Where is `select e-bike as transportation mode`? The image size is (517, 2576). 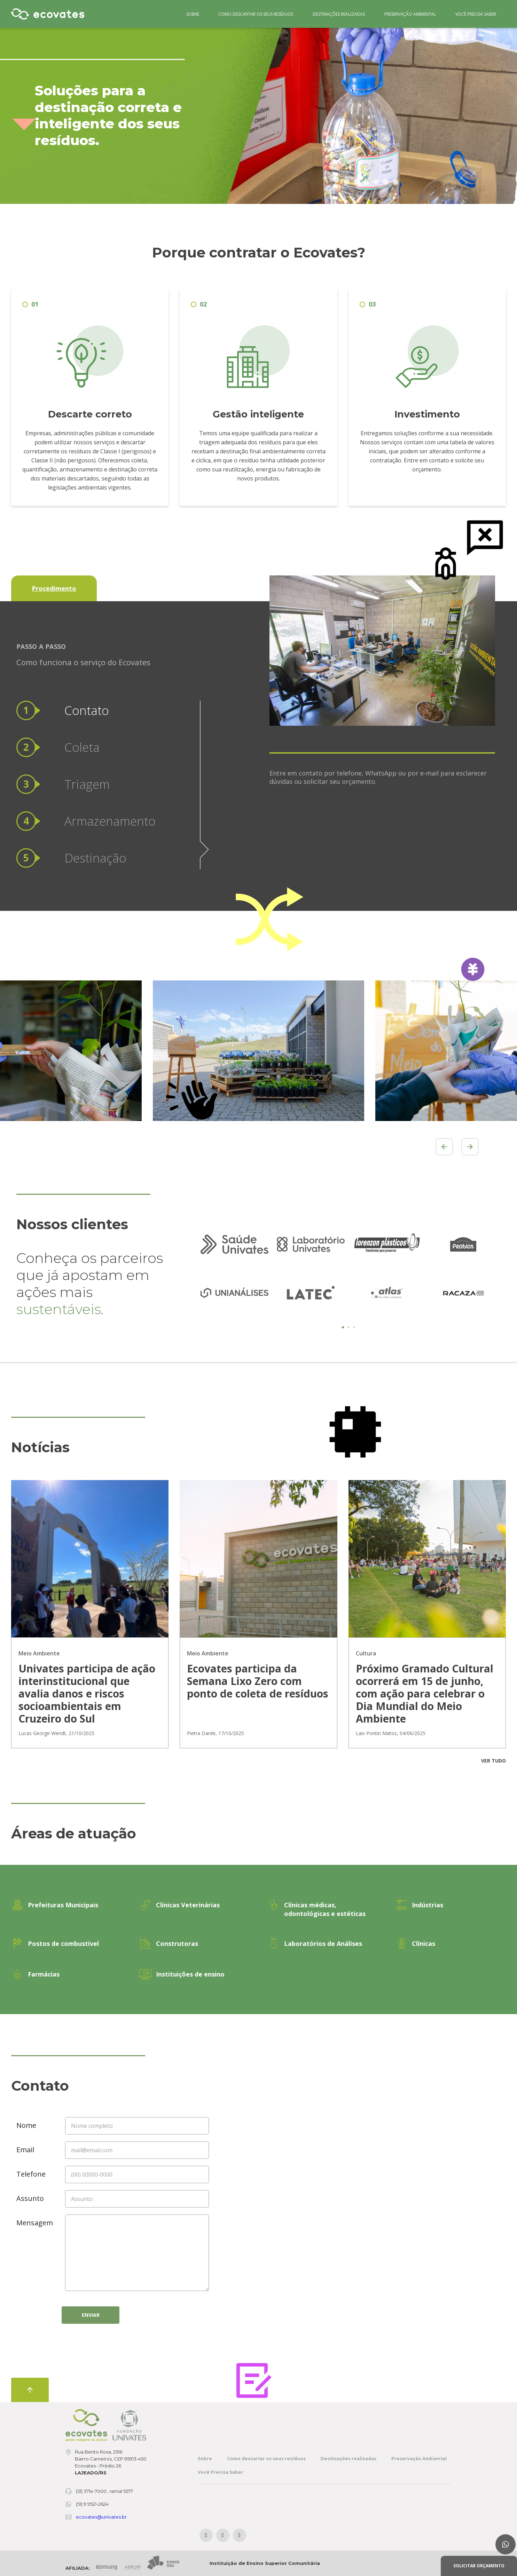 select e-bike as transportation mode is located at coordinates (446, 564).